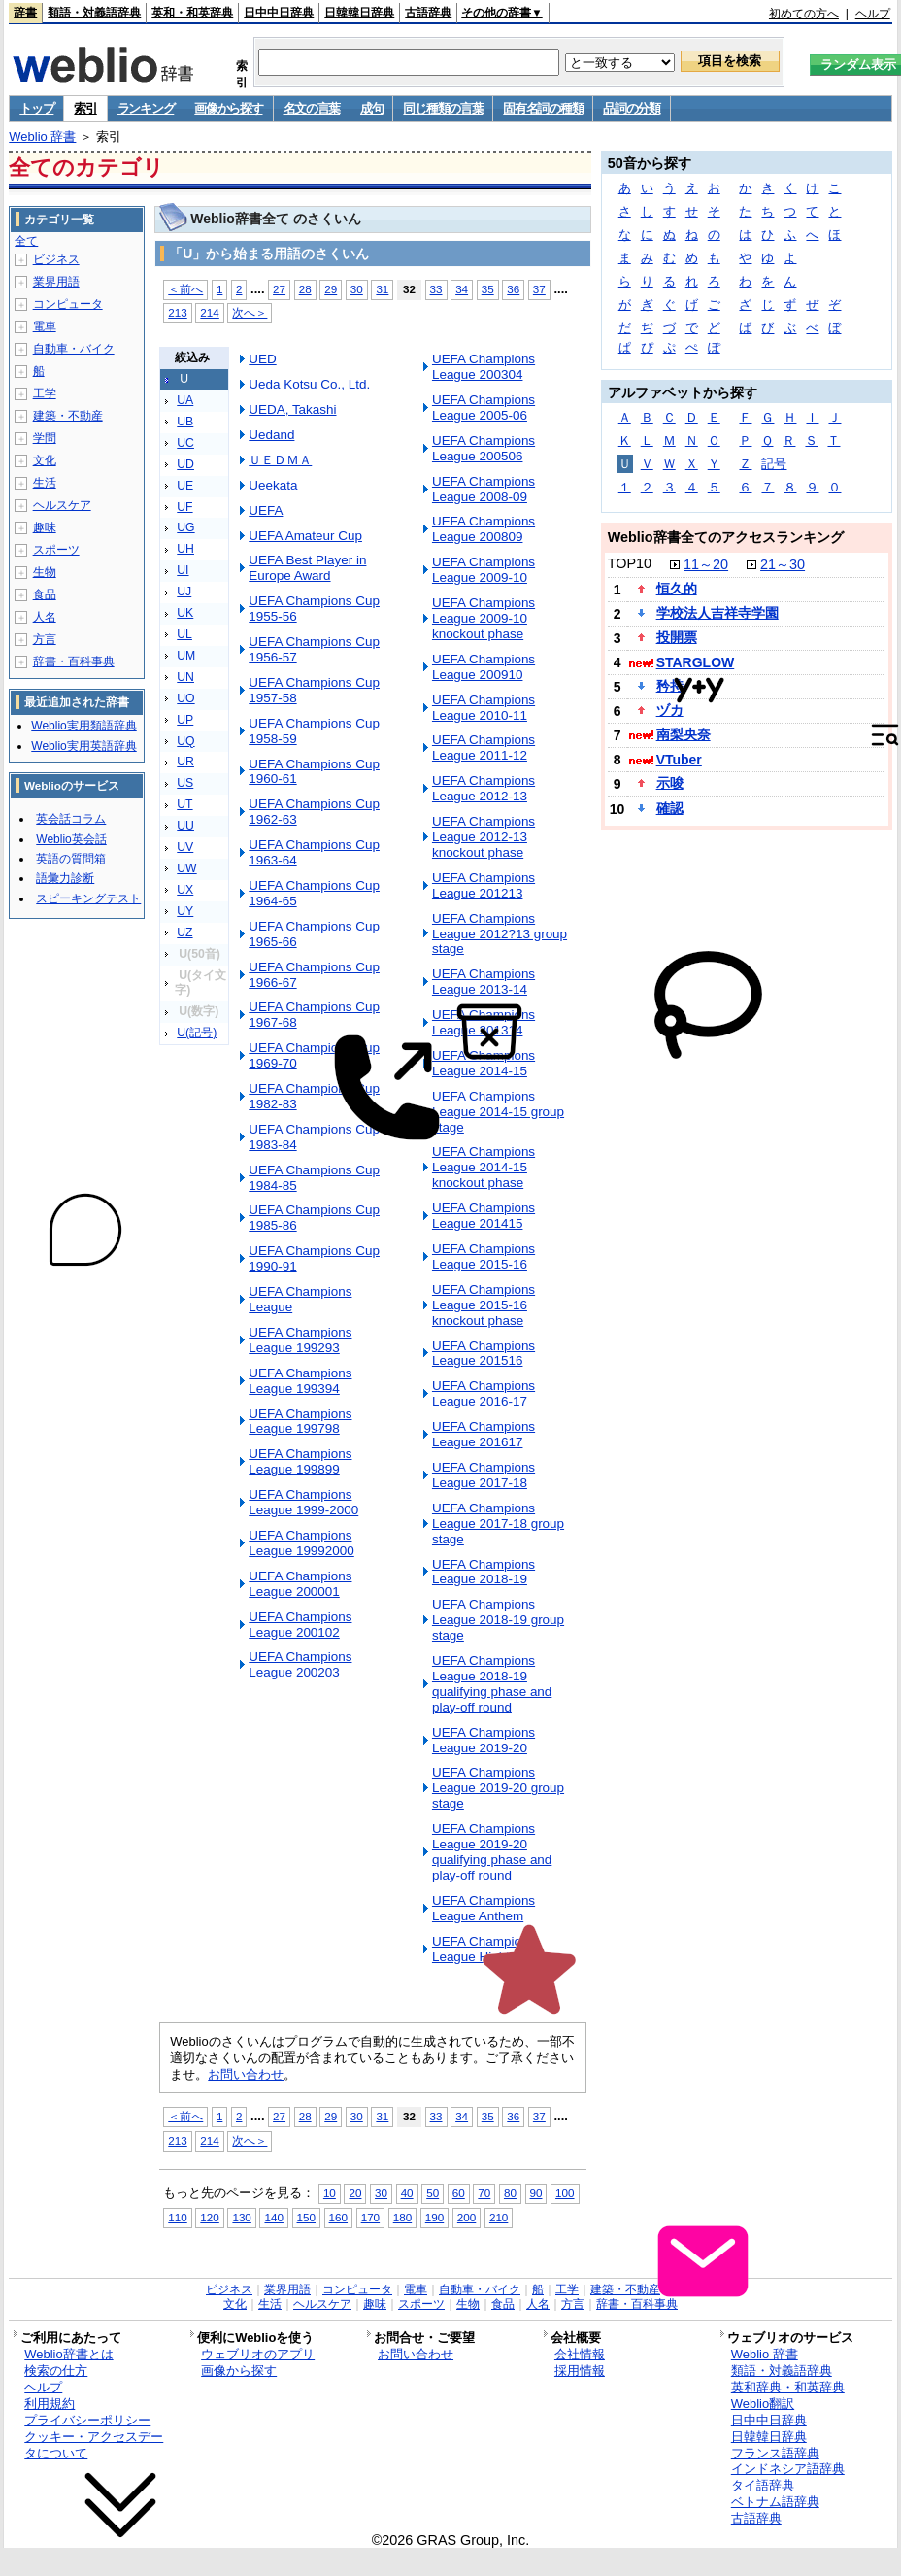  I want to click on select an irregular or freeform area, so click(708, 1004).